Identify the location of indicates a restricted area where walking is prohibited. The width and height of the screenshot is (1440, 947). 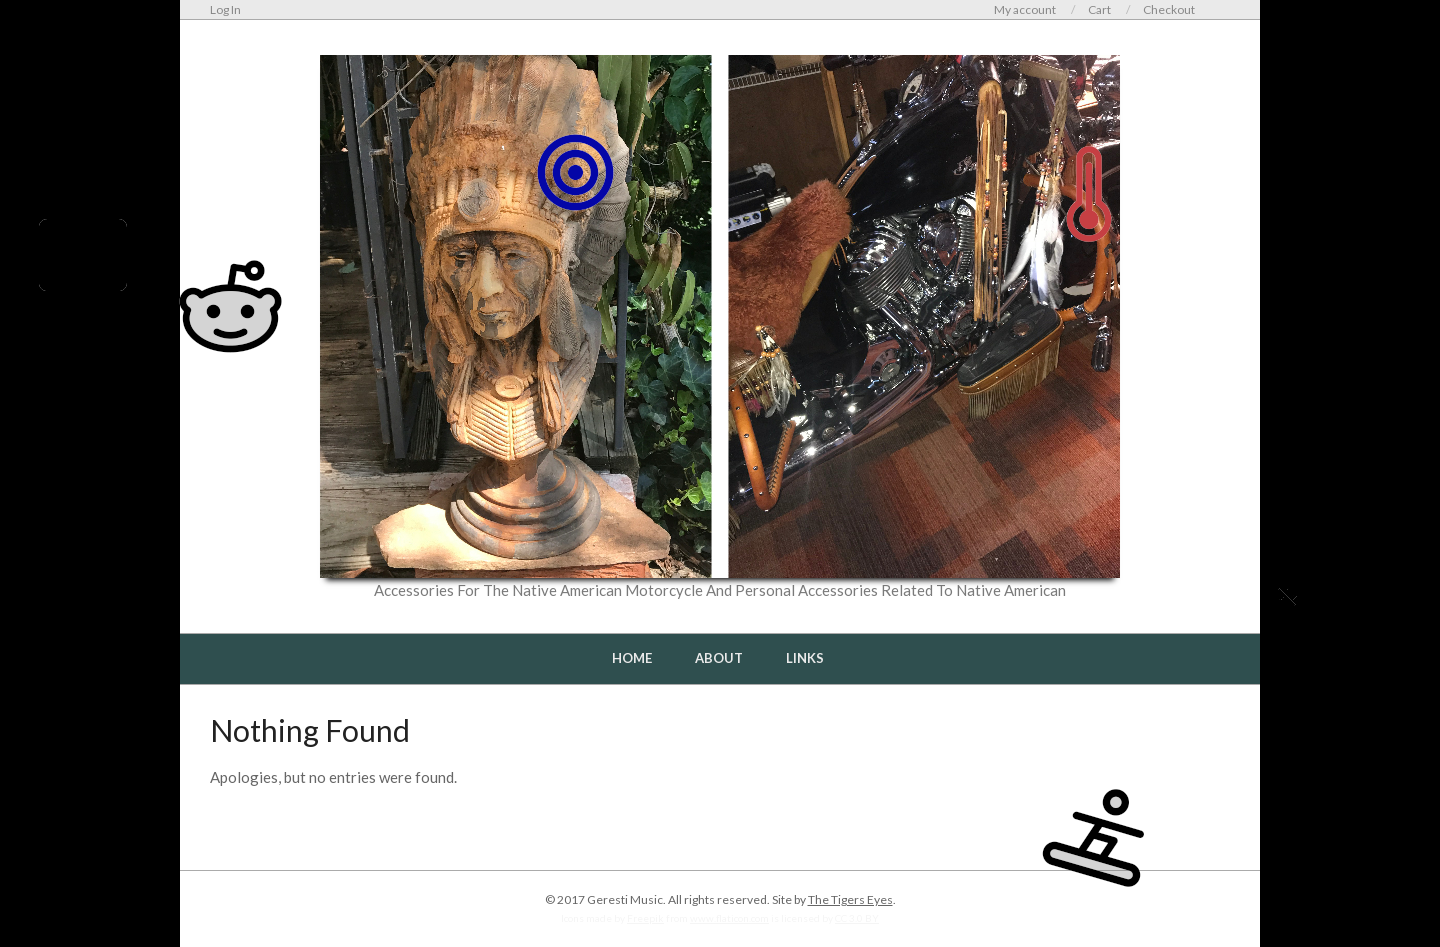
(1287, 596).